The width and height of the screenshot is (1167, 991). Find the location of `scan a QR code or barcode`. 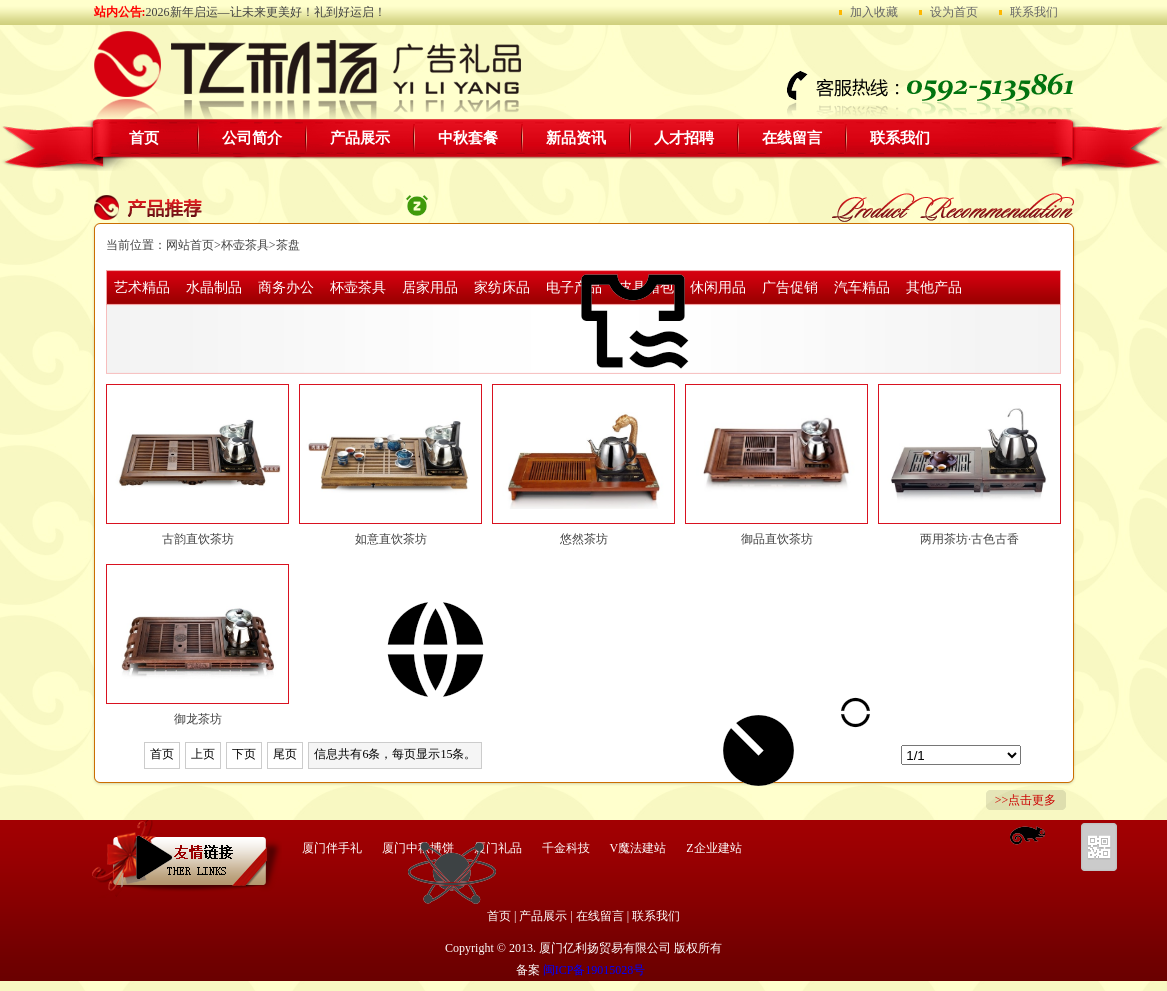

scan a QR code or barcode is located at coordinates (758, 750).